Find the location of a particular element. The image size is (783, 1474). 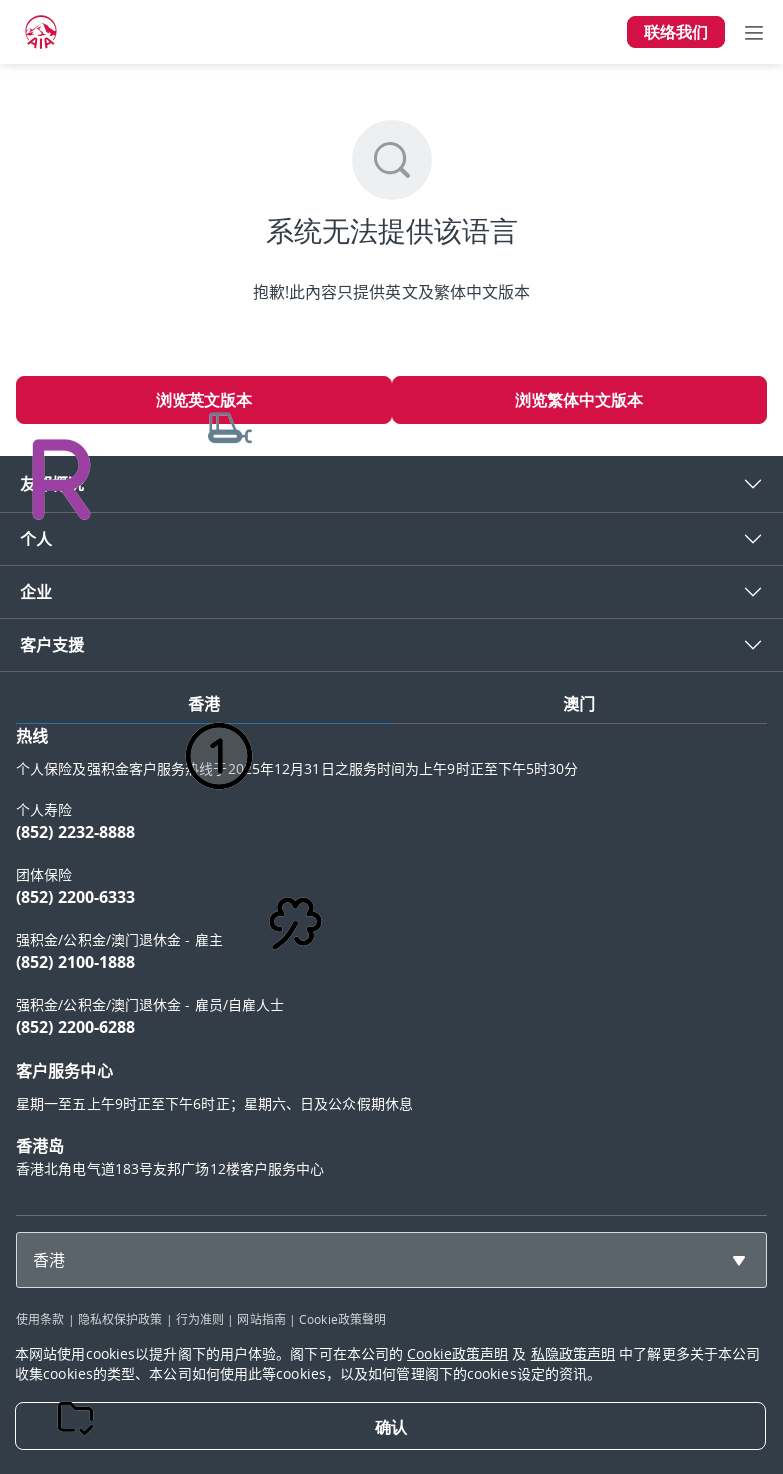

construction or building feature is located at coordinates (230, 428).